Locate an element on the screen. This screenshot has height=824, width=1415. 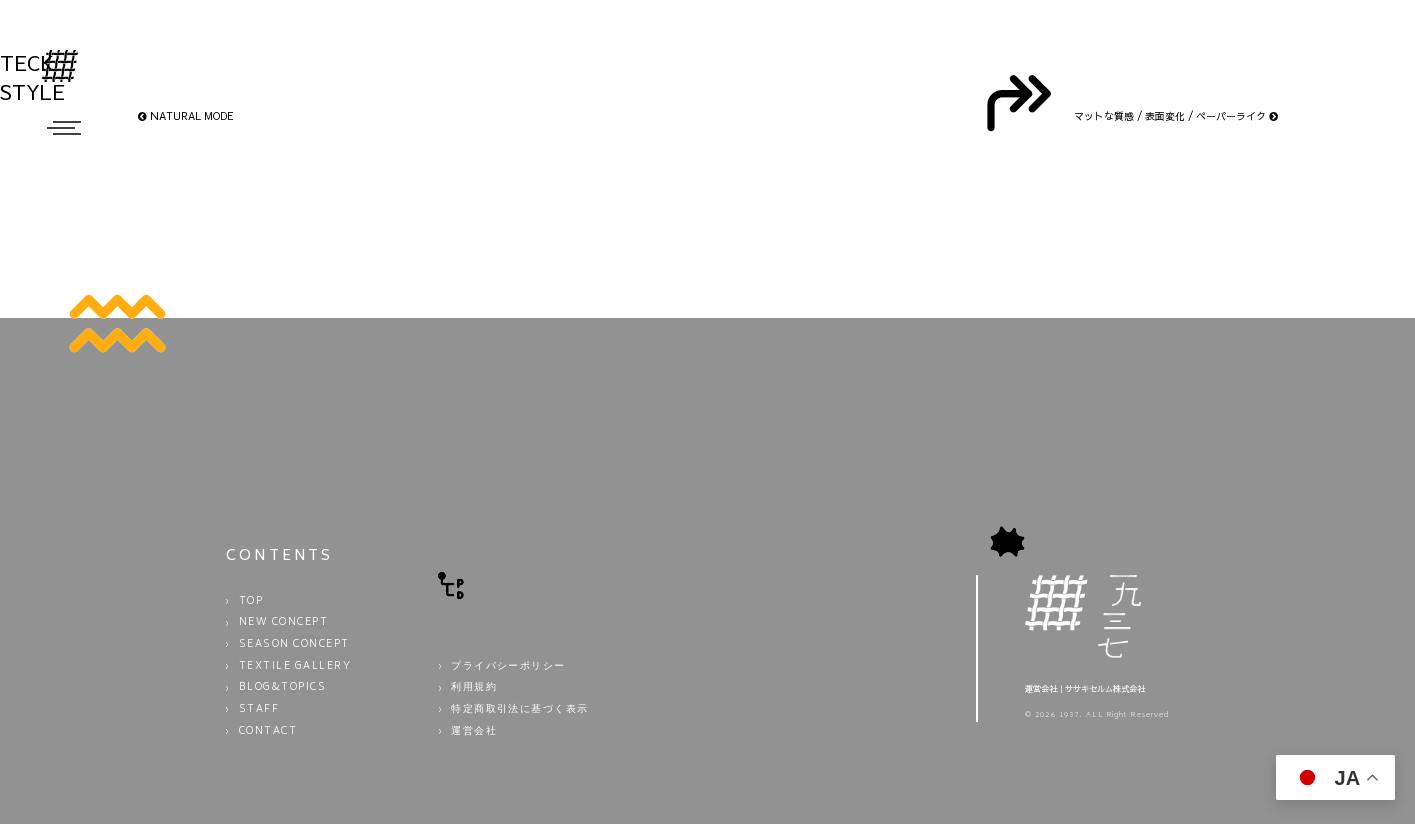
indicates an explosion or impact event is located at coordinates (1007, 541).